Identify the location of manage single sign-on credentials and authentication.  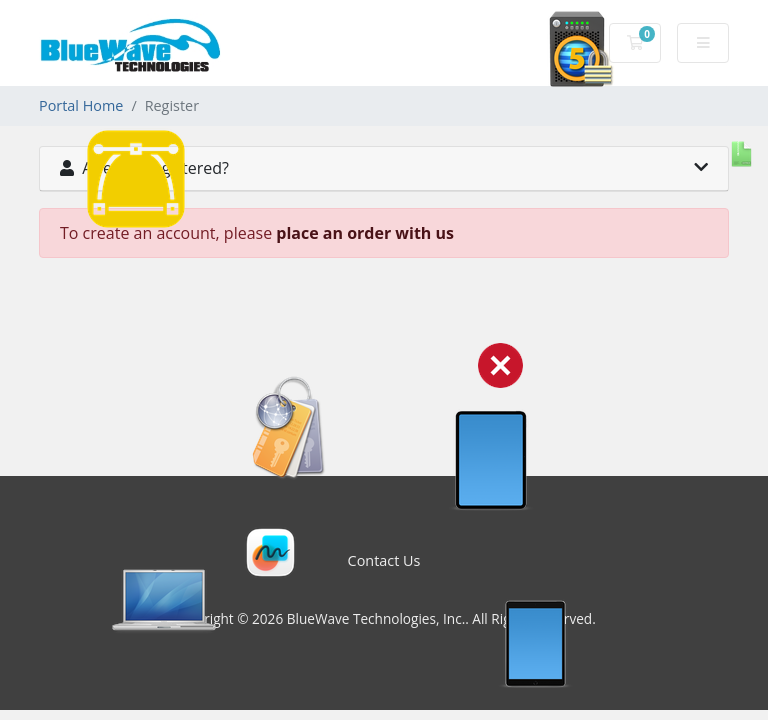
(289, 428).